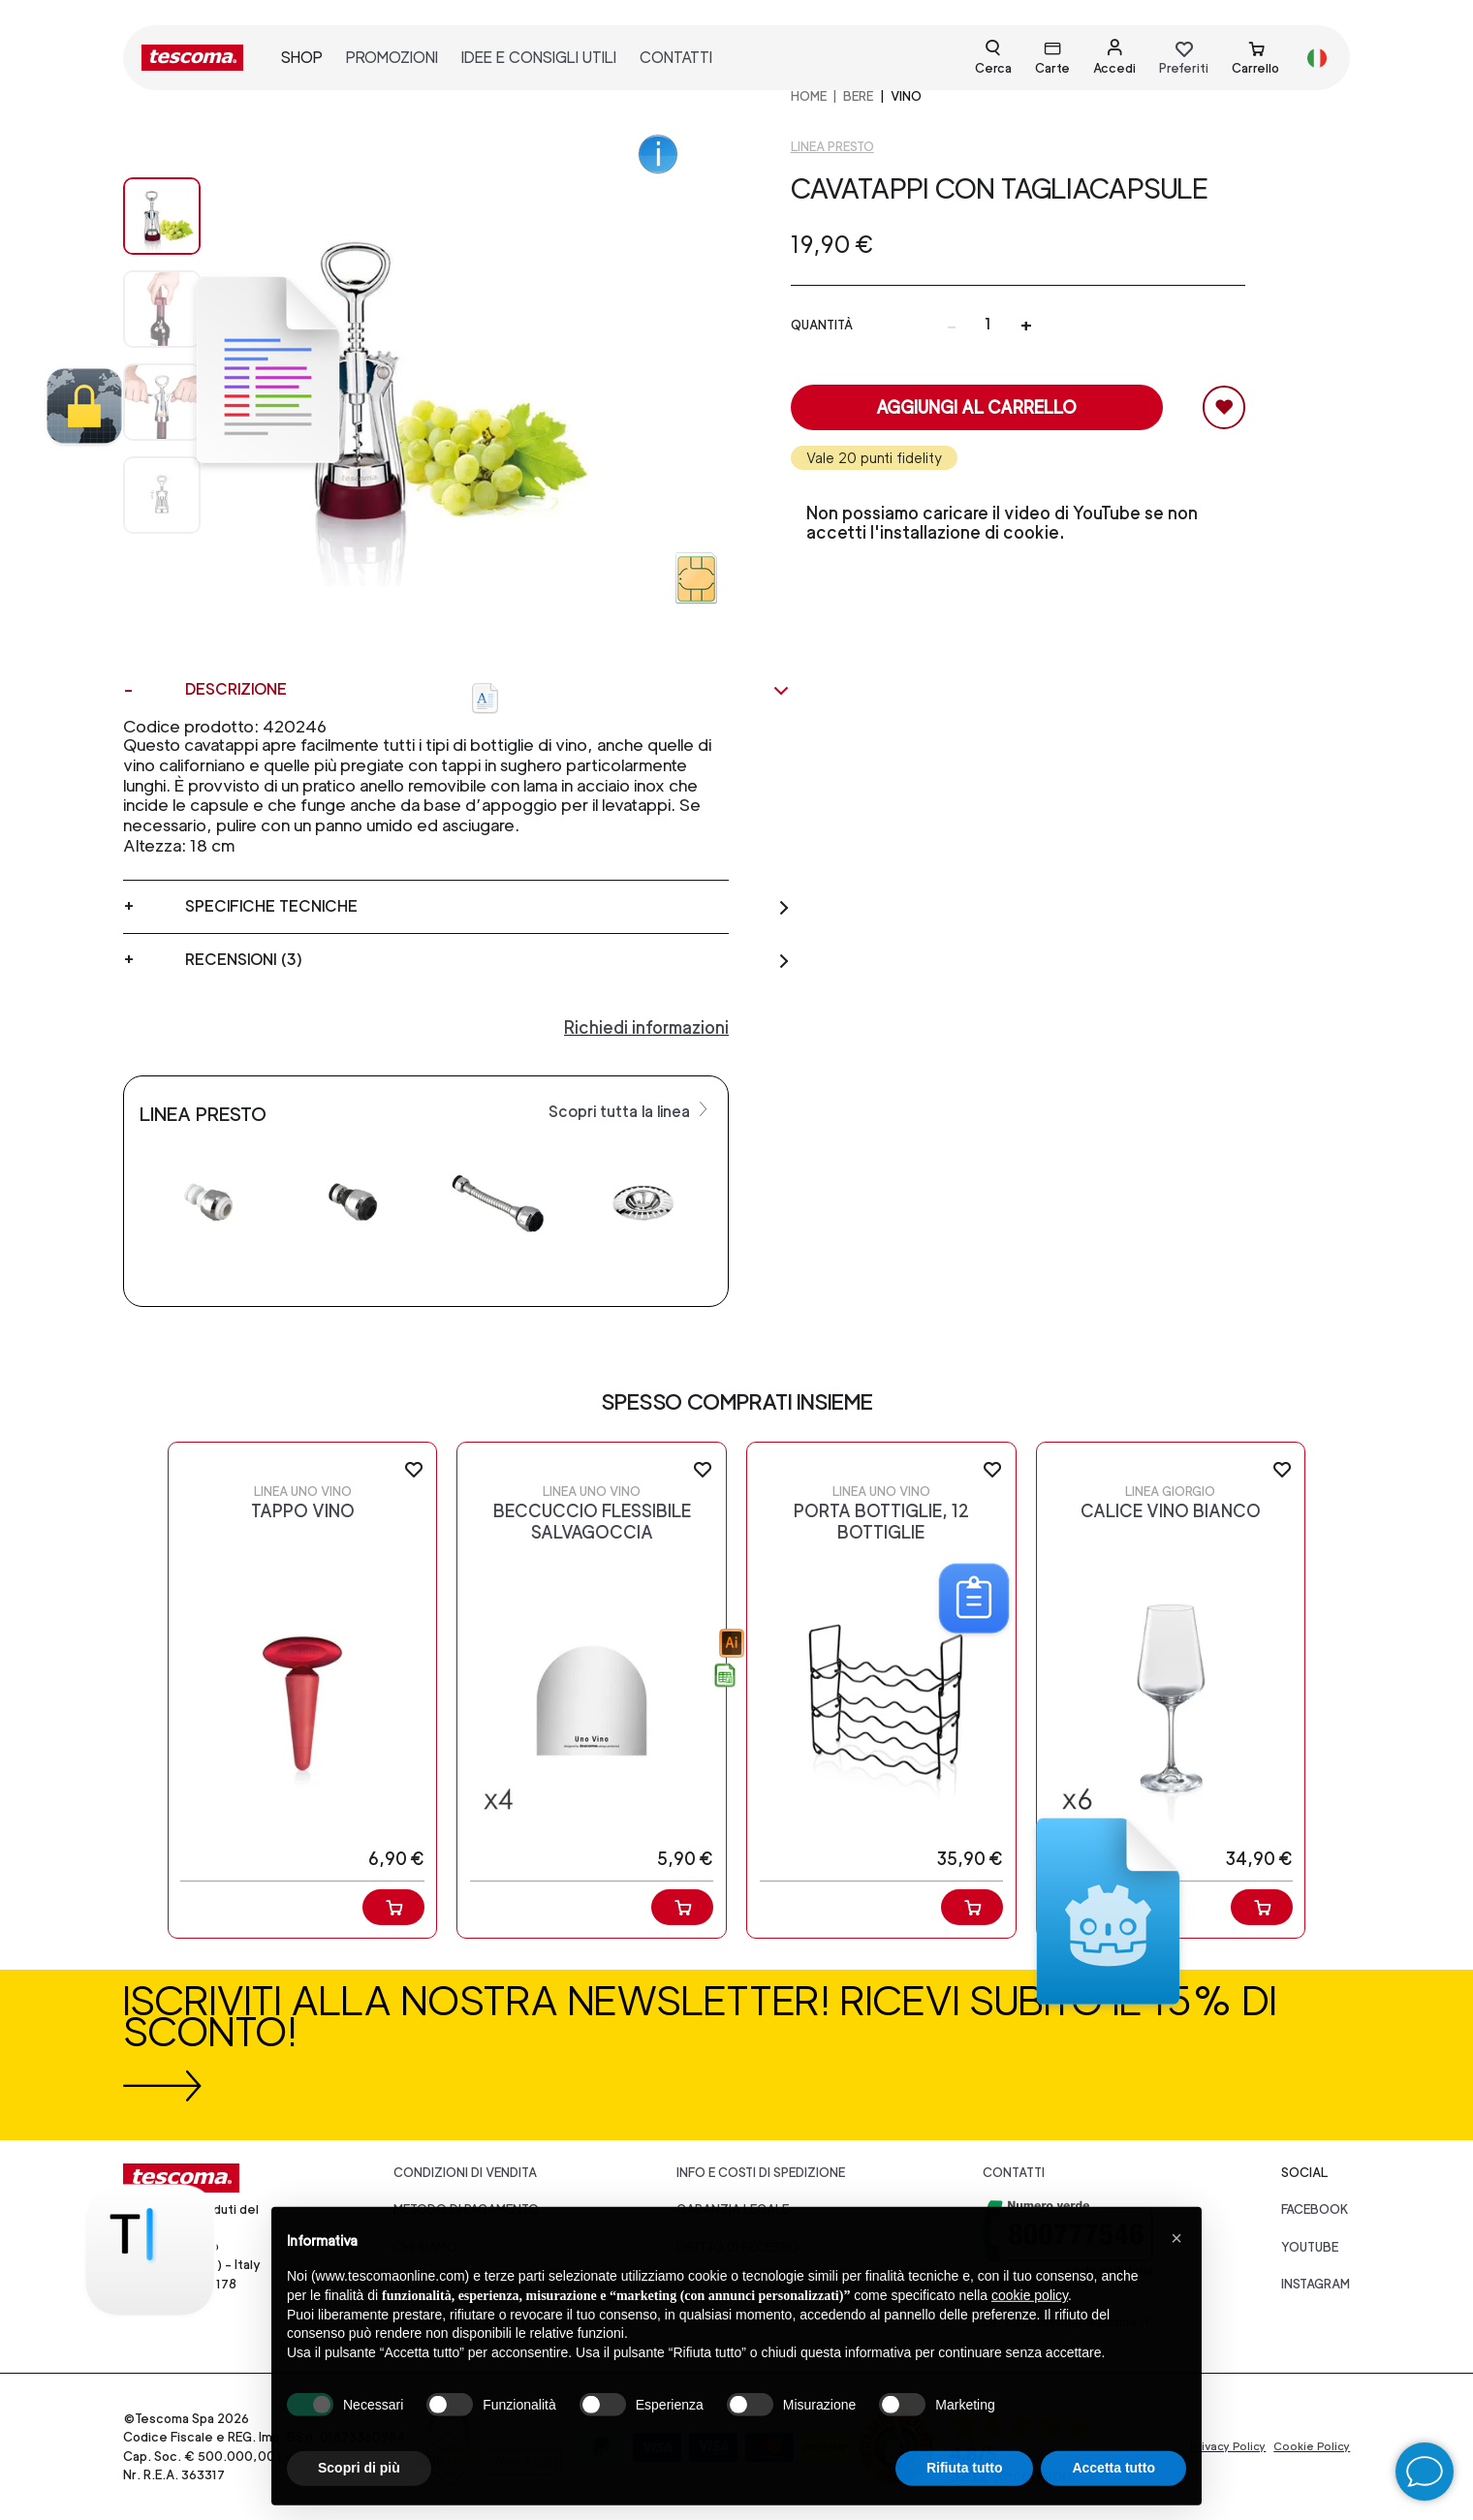 The height and width of the screenshot is (2520, 1473). Describe the element at coordinates (725, 1675) in the screenshot. I see `open an opendocument spreadsheet file` at that location.